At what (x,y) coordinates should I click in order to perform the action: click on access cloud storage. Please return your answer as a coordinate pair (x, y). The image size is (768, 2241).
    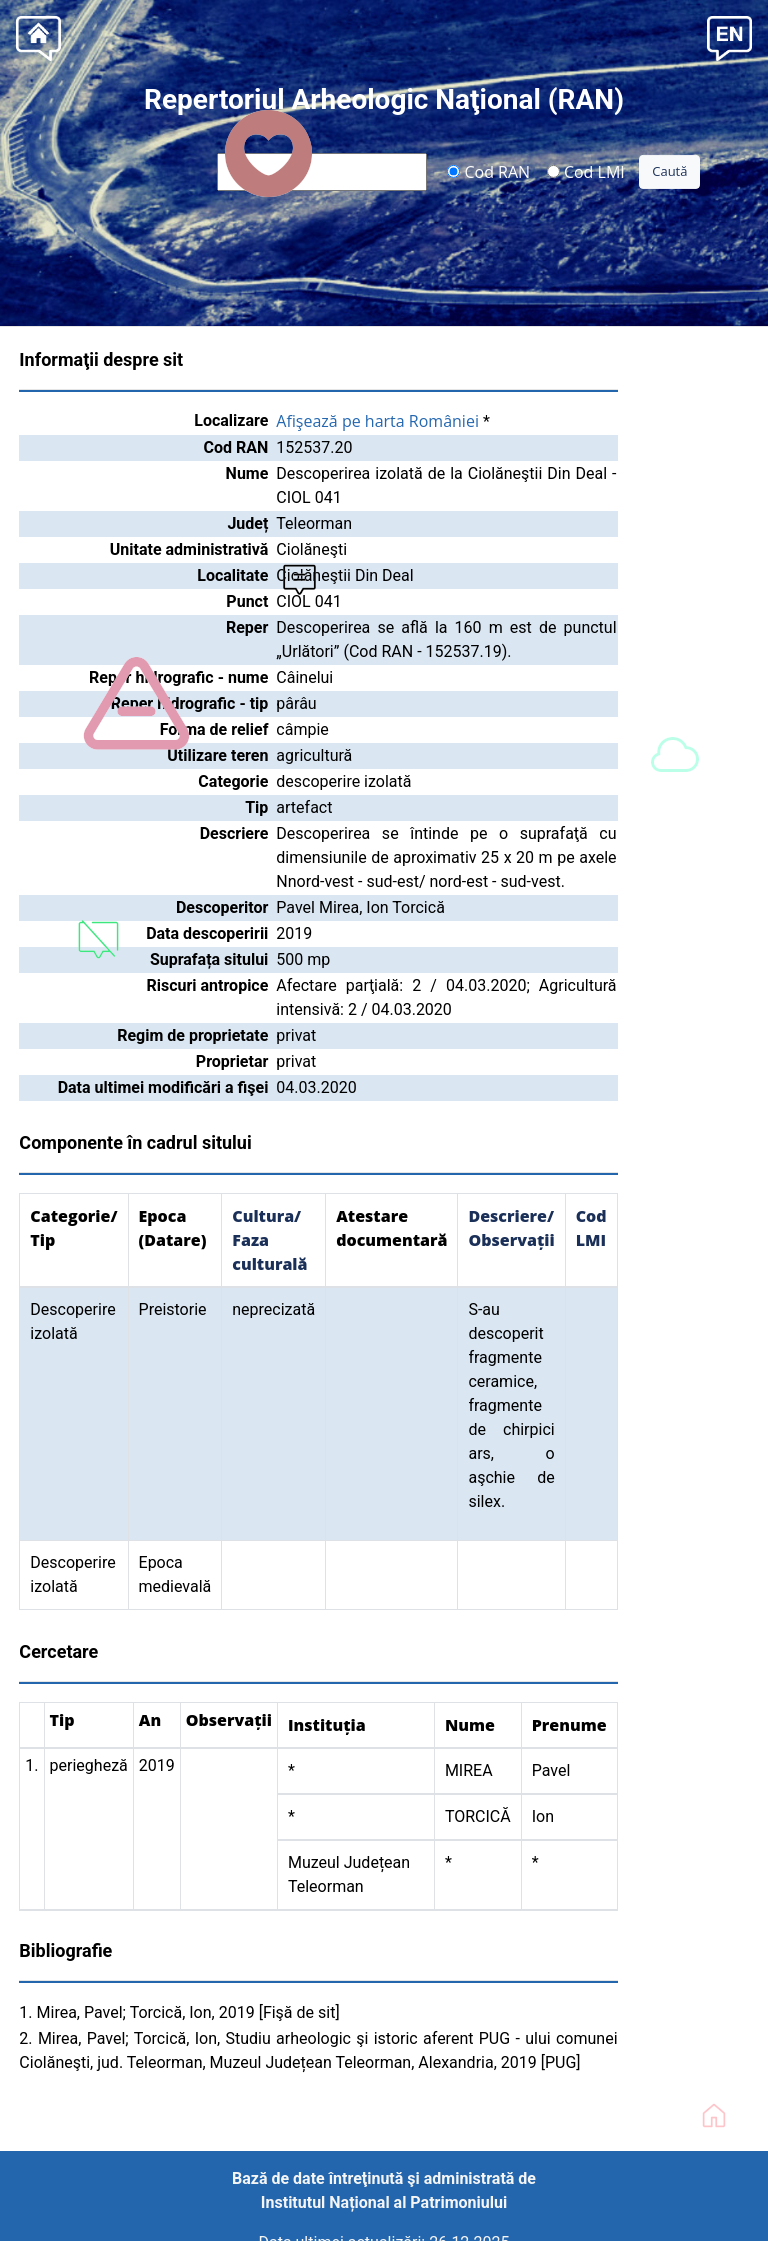
    Looking at the image, I should click on (675, 756).